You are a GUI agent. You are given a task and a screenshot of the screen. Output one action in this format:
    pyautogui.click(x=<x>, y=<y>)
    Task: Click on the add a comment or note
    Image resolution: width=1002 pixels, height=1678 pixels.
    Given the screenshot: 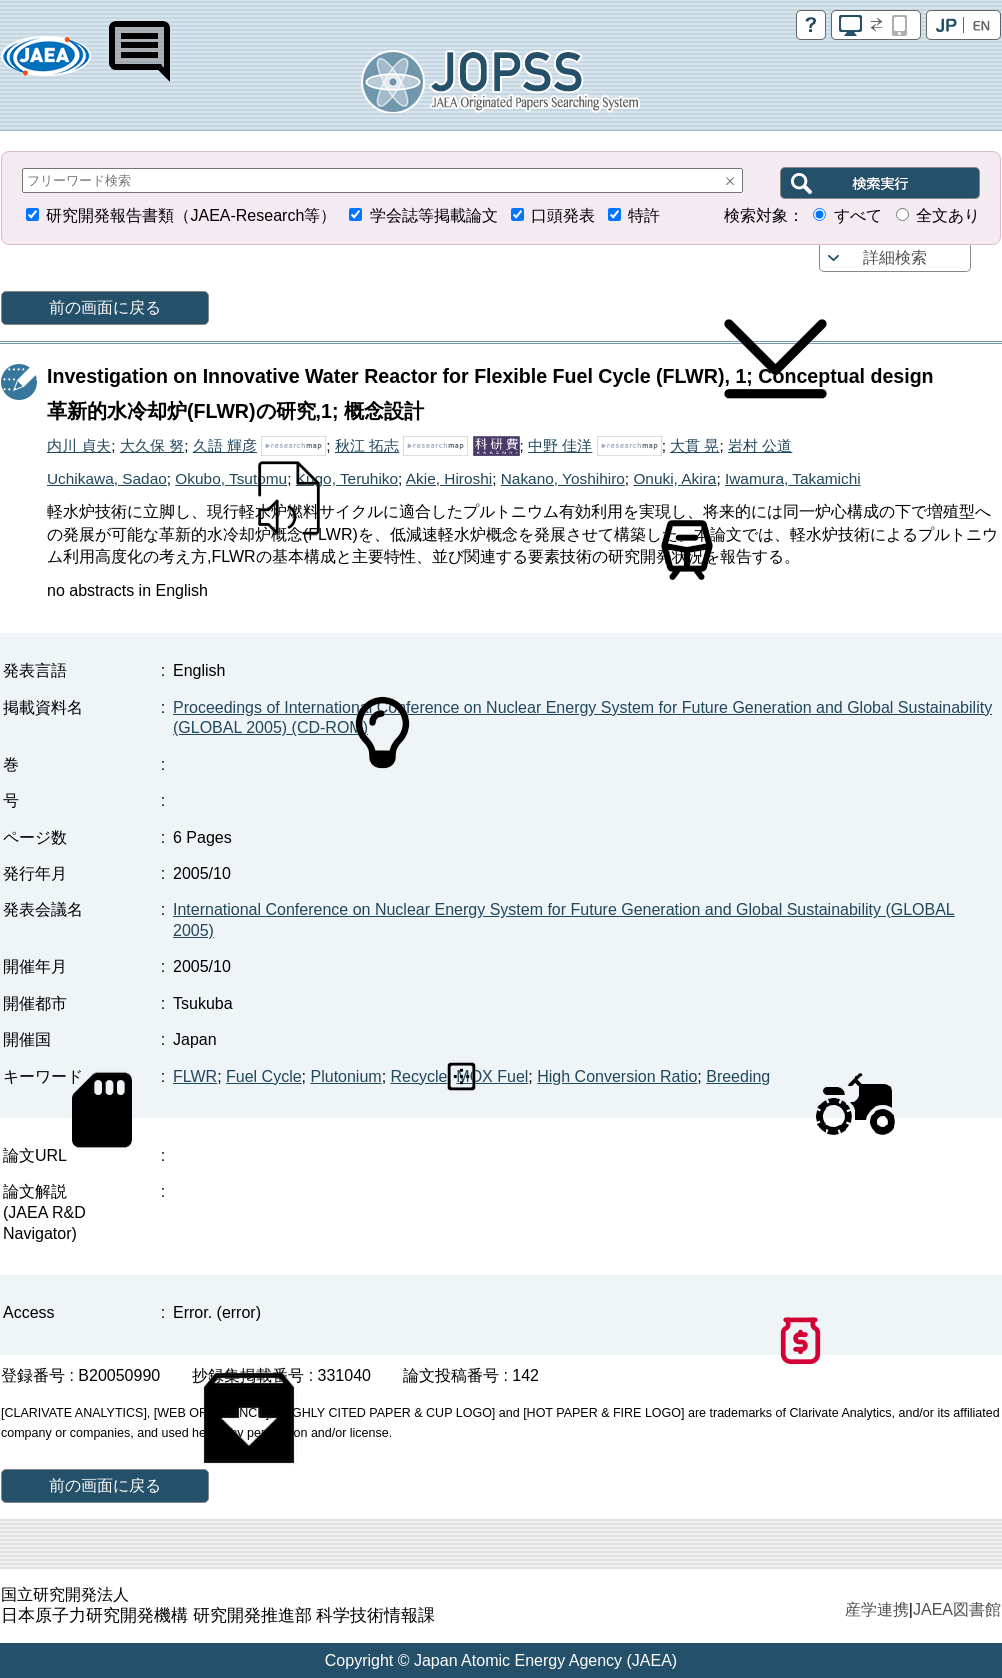 What is the action you would take?
    pyautogui.click(x=139, y=51)
    